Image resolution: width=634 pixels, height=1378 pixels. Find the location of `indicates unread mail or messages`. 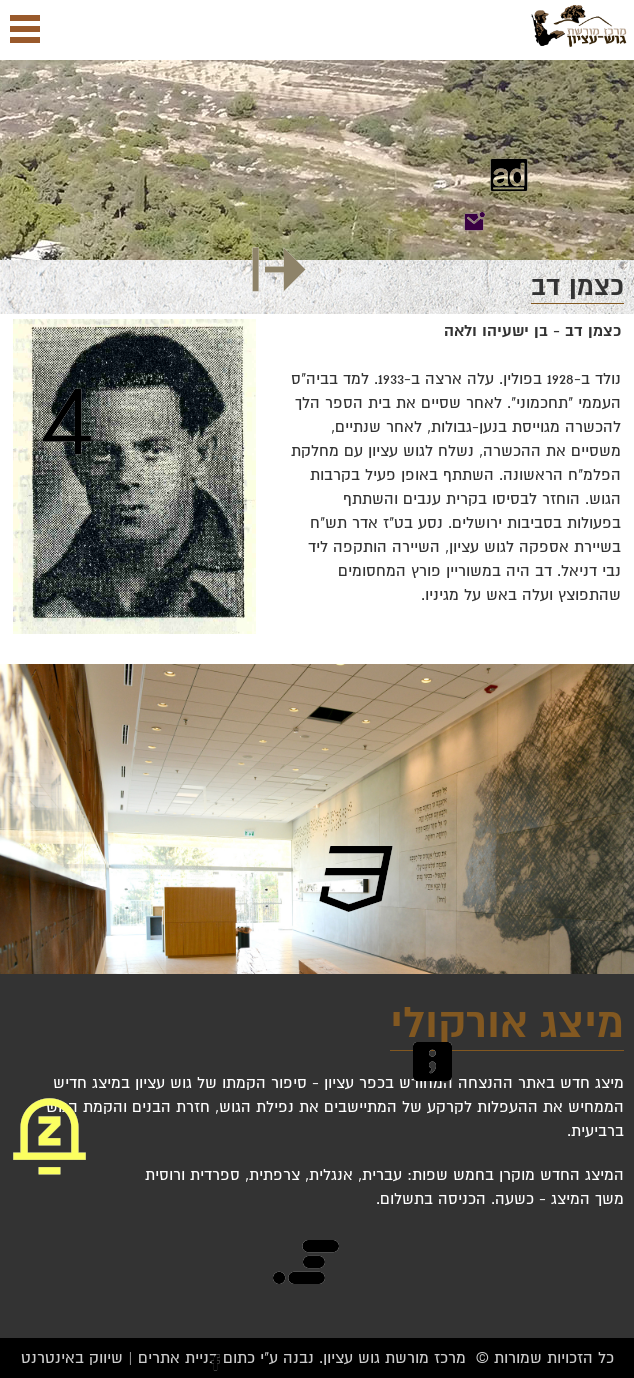

indicates unread mail or messages is located at coordinates (474, 222).